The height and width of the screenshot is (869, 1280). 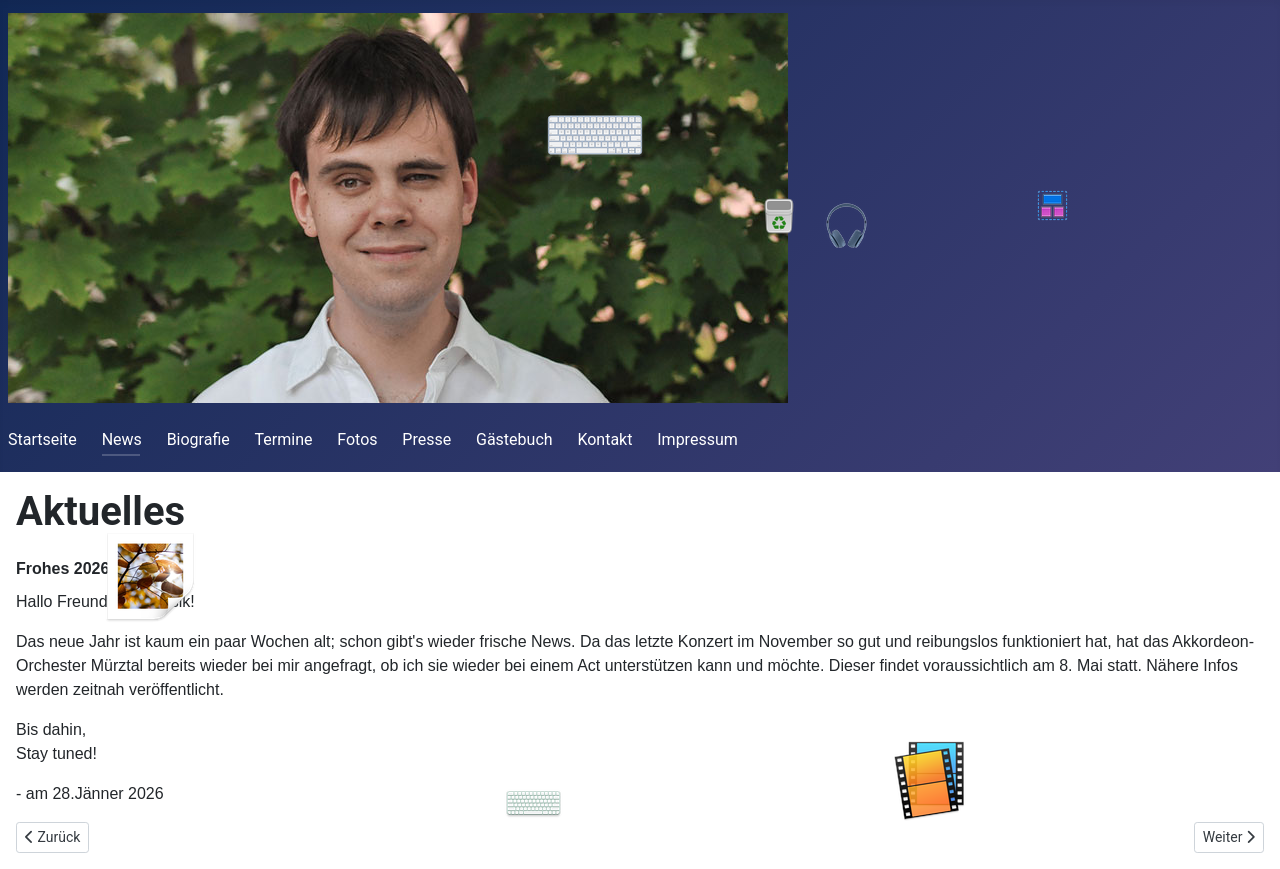 I want to click on open iMovie library, so click(x=929, y=781).